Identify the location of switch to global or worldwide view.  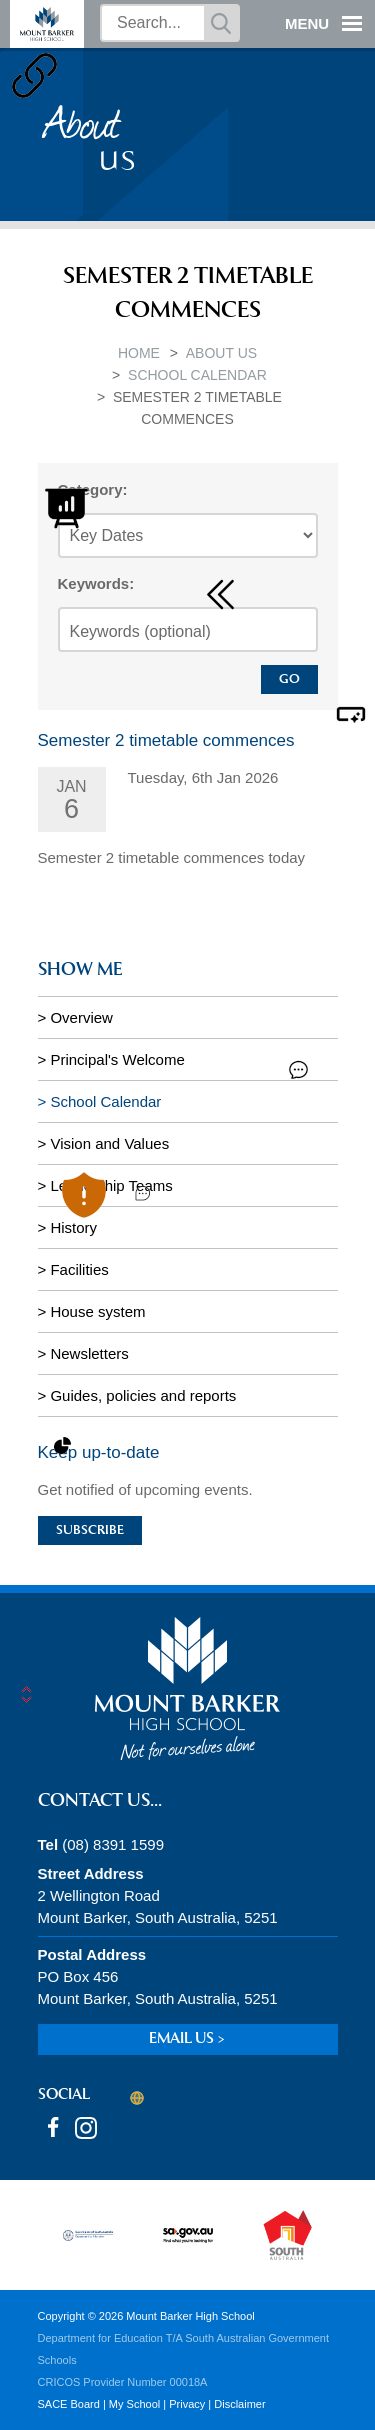
(137, 2098).